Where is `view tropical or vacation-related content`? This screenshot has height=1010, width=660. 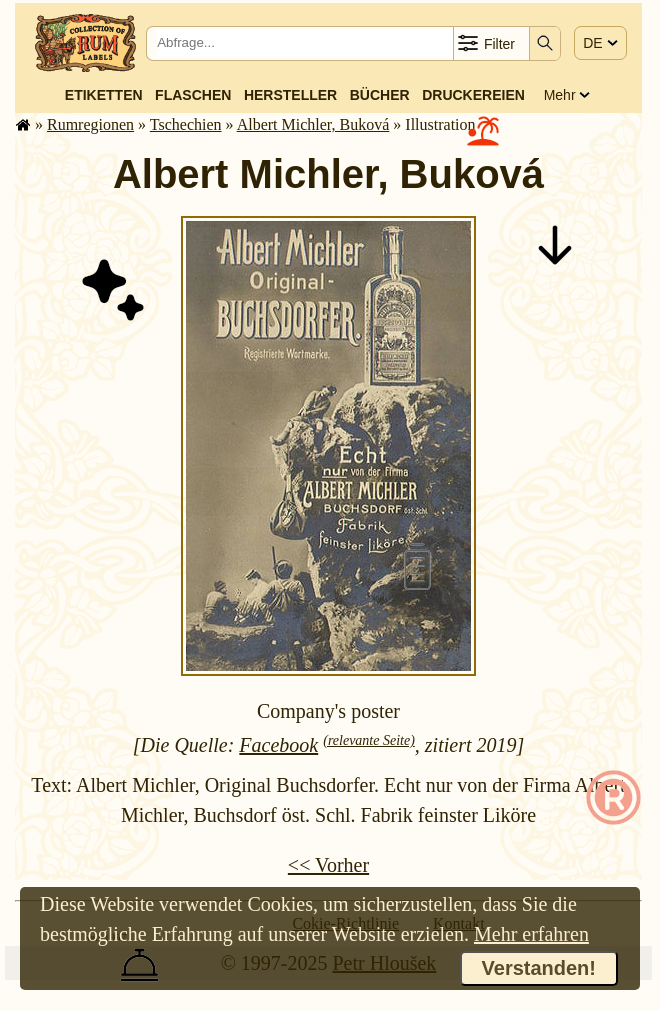 view tropical or vacation-related content is located at coordinates (483, 131).